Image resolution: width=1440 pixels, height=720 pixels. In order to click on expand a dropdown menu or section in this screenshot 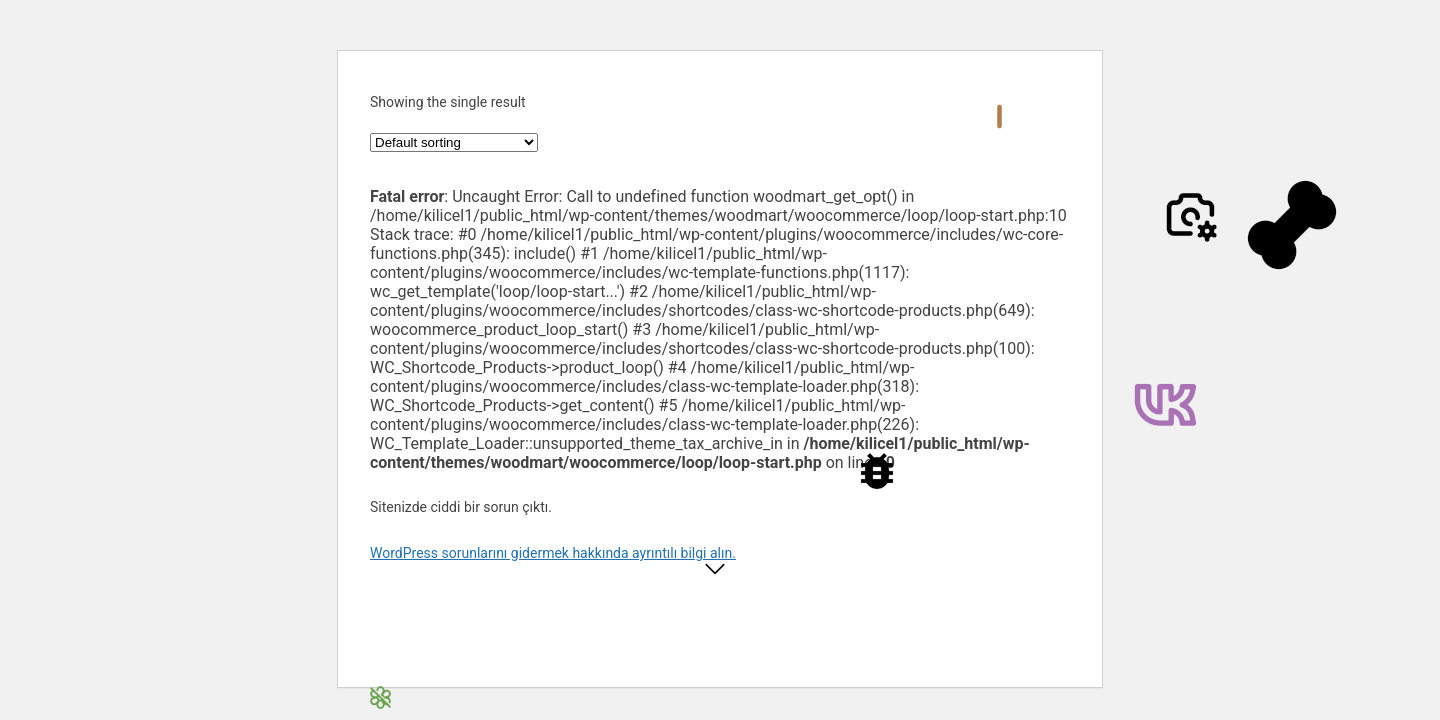, I will do `click(715, 569)`.